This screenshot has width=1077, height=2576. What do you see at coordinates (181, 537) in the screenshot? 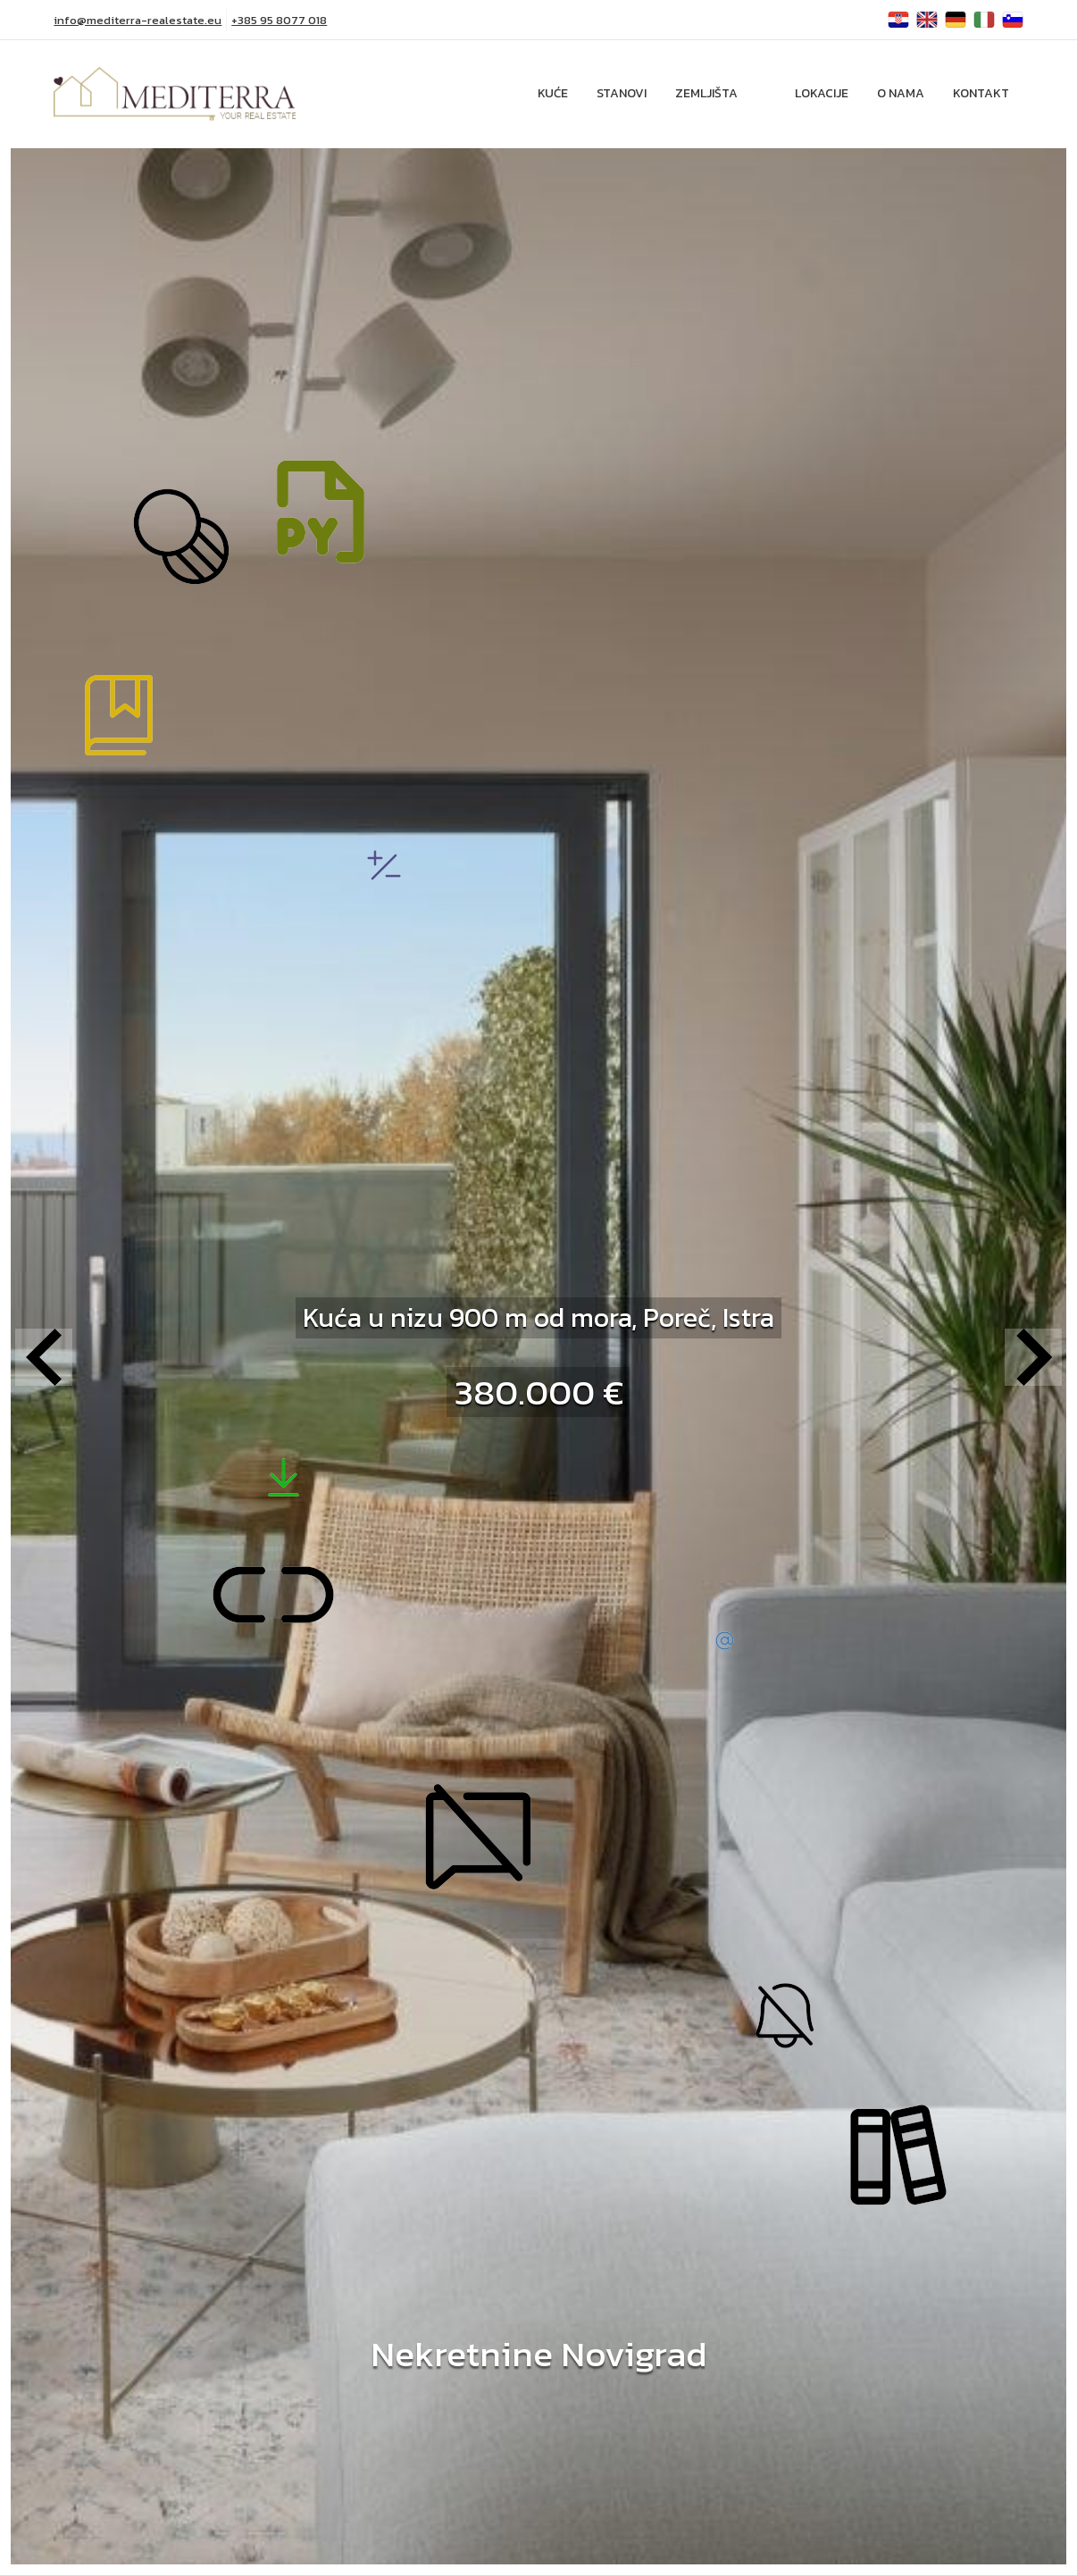
I see `subtract or remove a shape from selection` at bounding box center [181, 537].